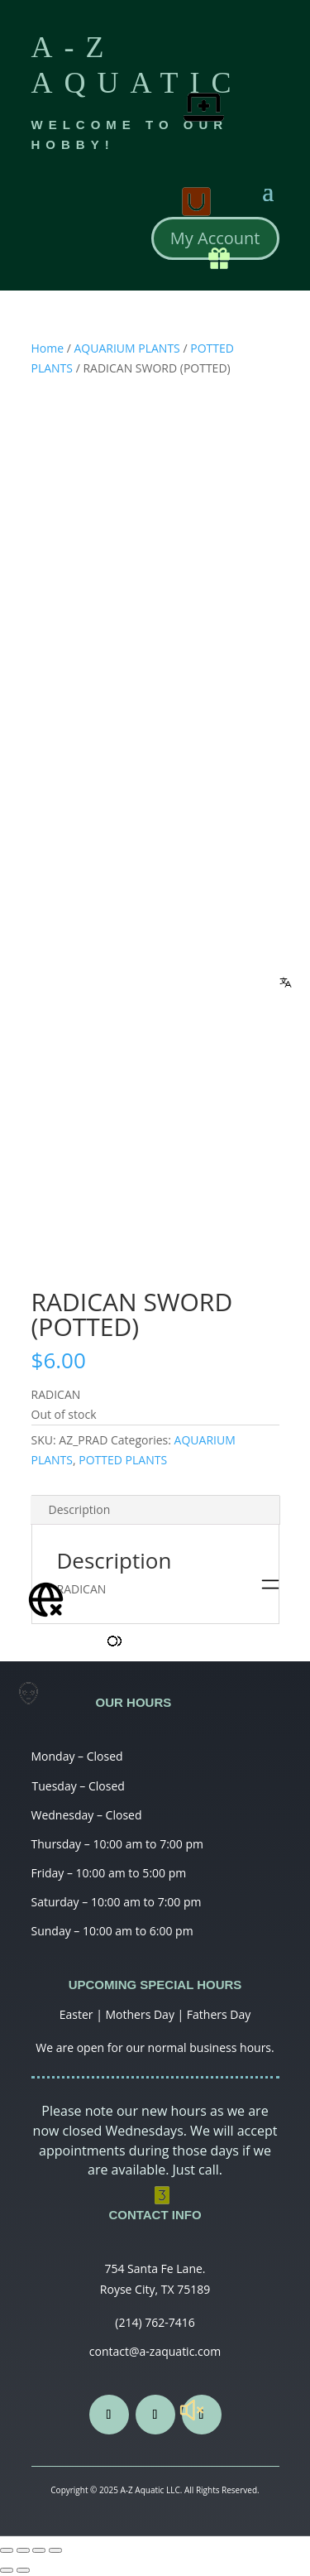 This screenshot has height=2576, width=310. What do you see at coordinates (28, 1693) in the screenshot?
I see `indicates sci-fi or extraterrestrial content` at bounding box center [28, 1693].